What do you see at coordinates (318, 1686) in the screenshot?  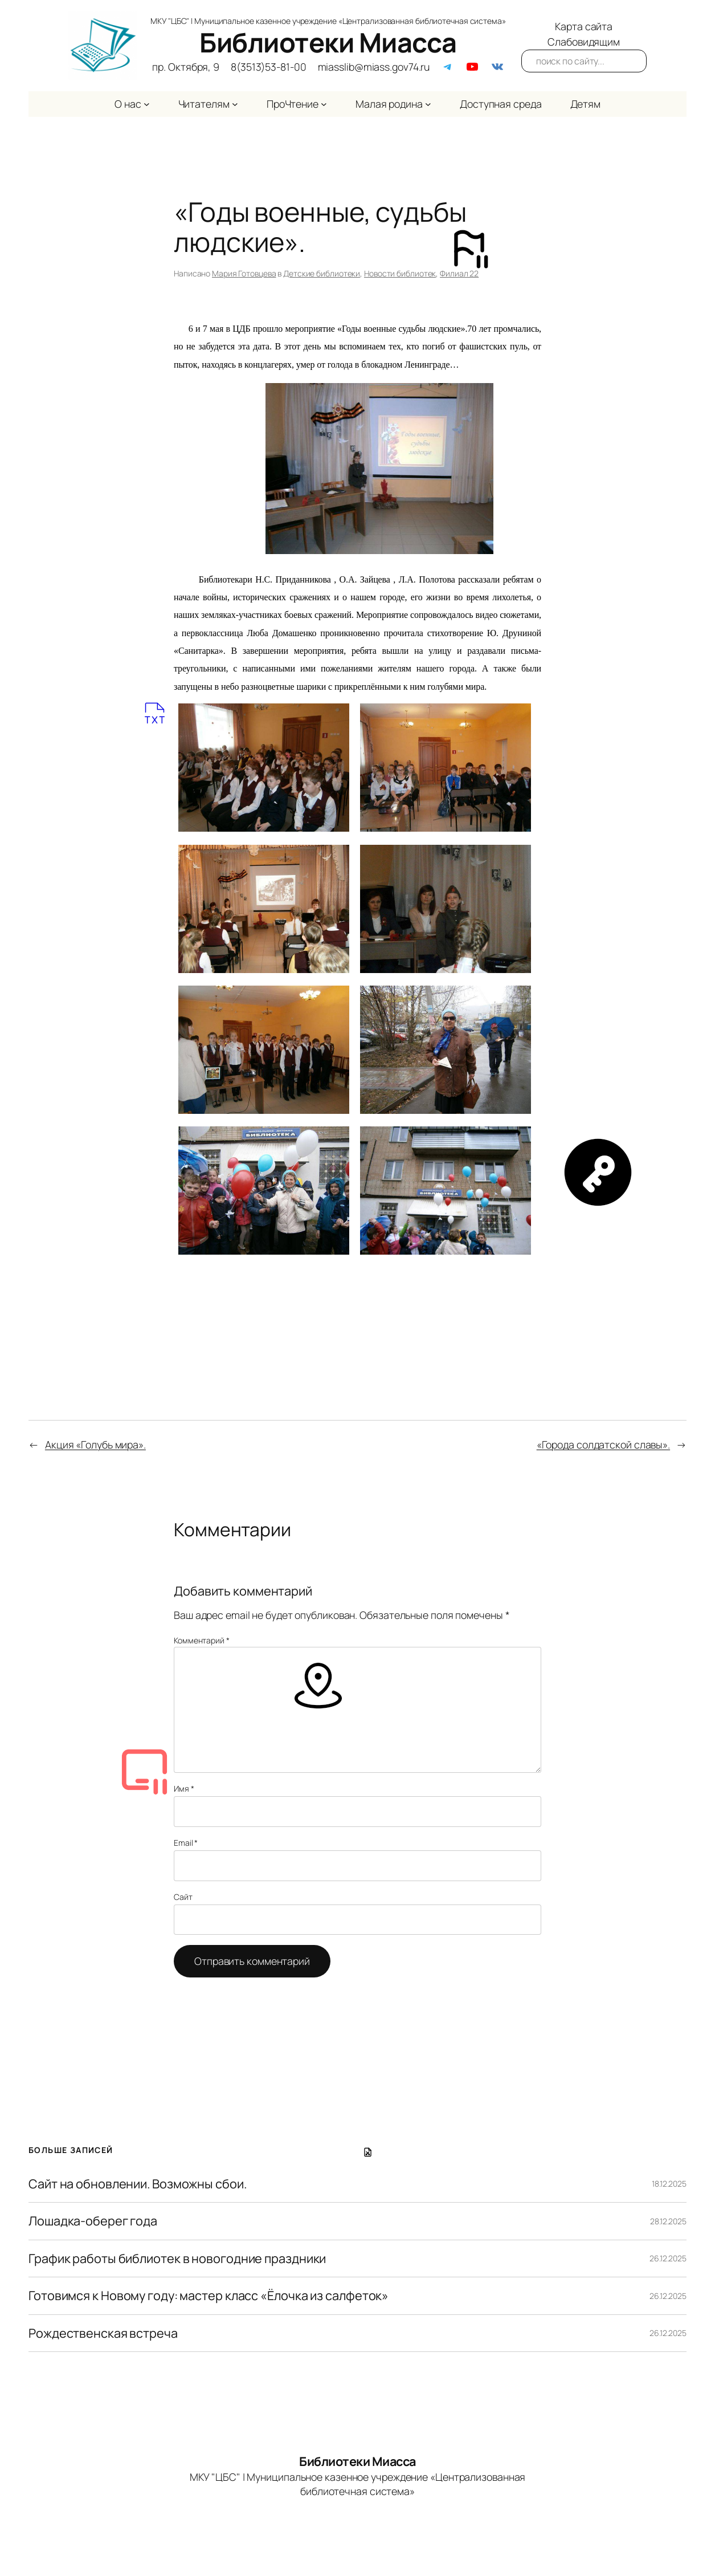 I see `view location area or region` at bounding box center [318, 1686].